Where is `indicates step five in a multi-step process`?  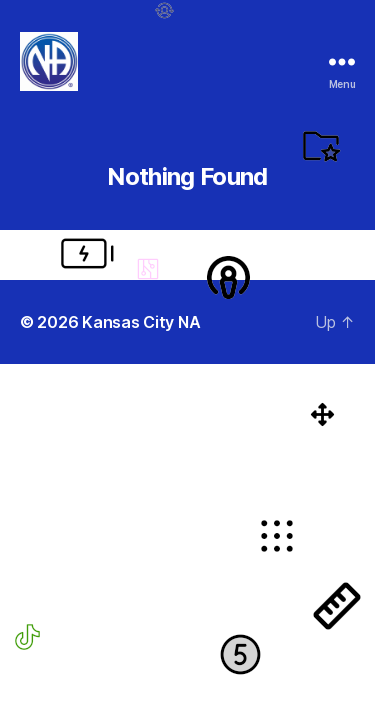
indicates step five in a multi-step process is located at coordinates (240, 654).